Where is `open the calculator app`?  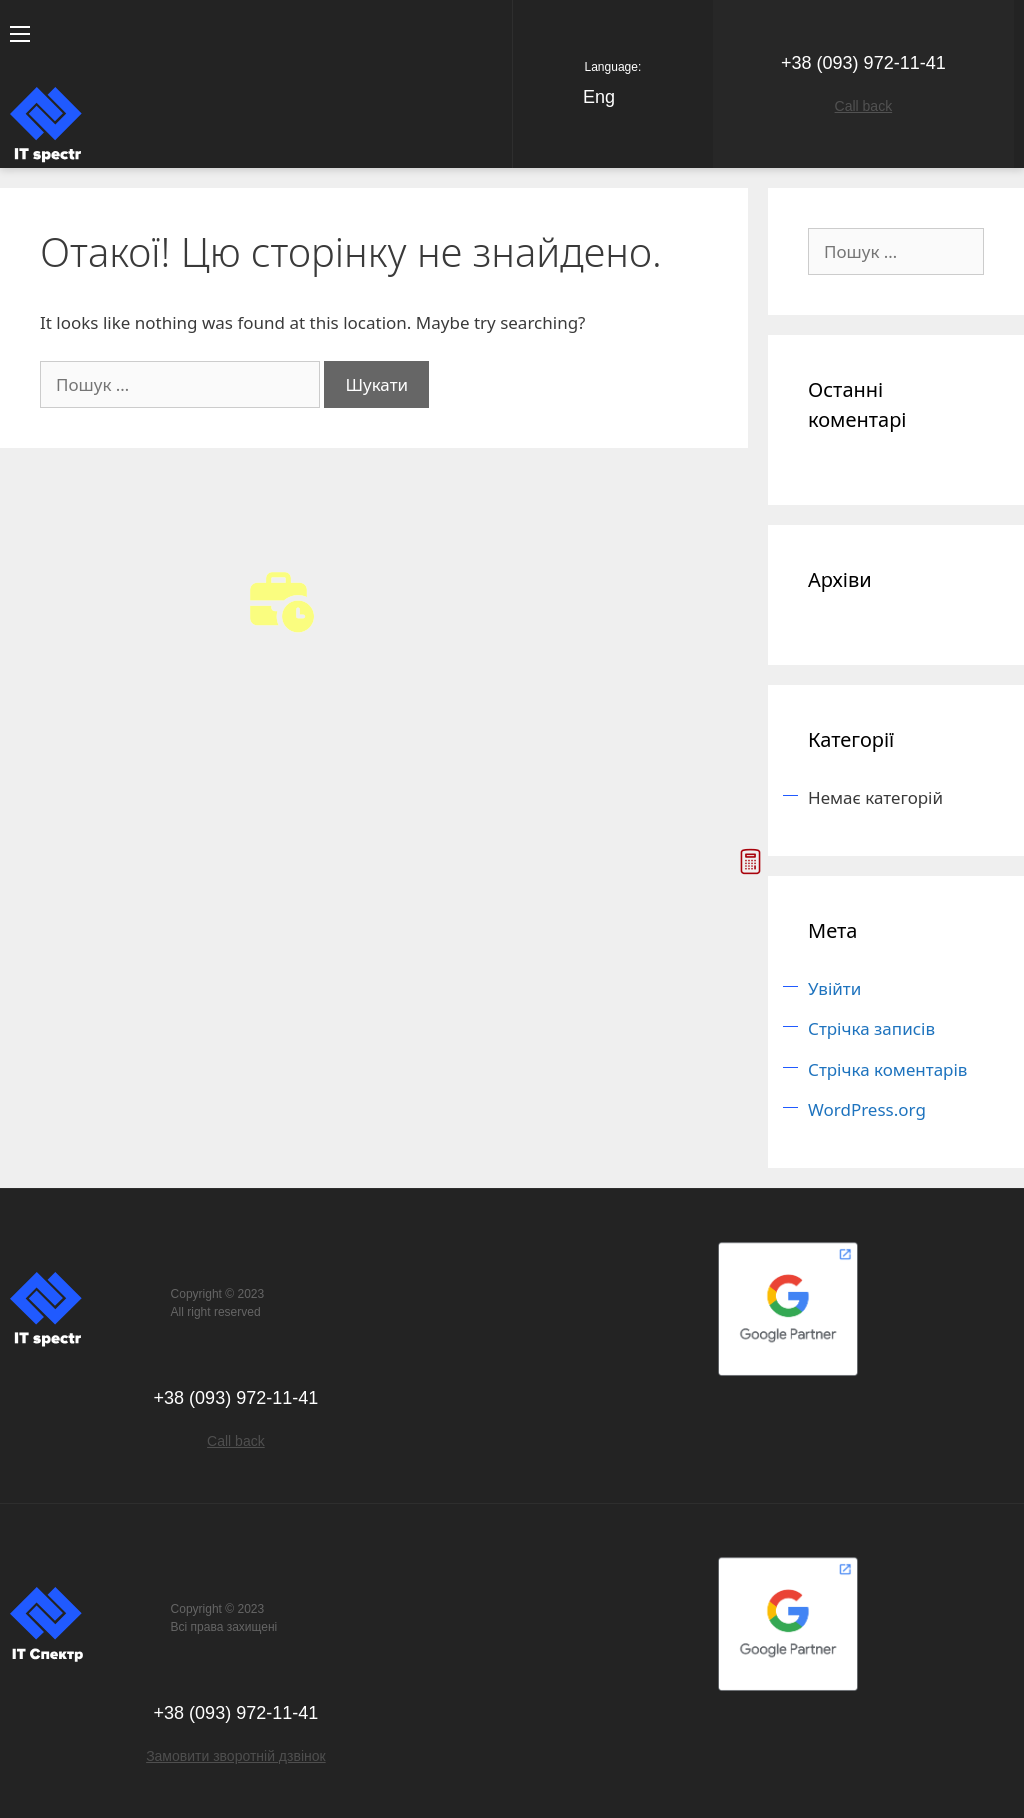
open the calculator app is located at coordinates (750, 861).